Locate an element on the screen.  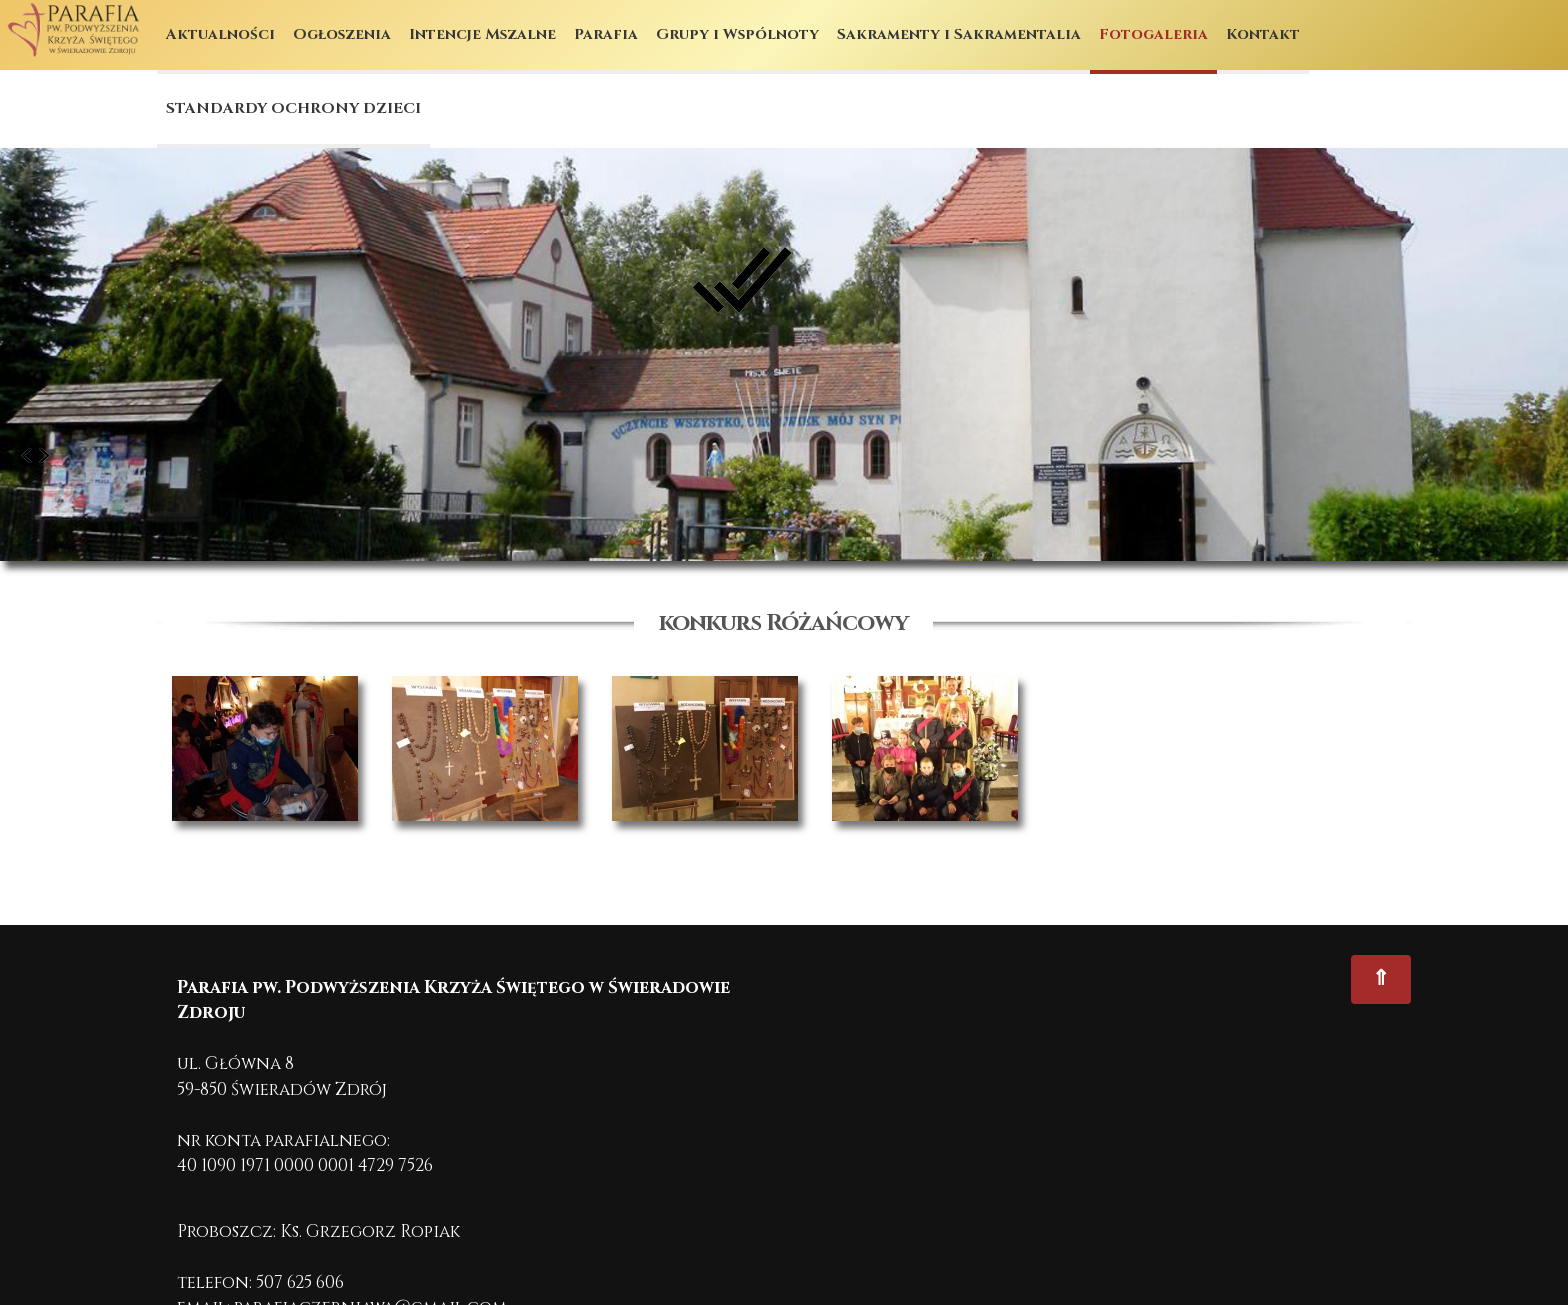
indicates message has been read or delivered is located at coordinates (742, 280).